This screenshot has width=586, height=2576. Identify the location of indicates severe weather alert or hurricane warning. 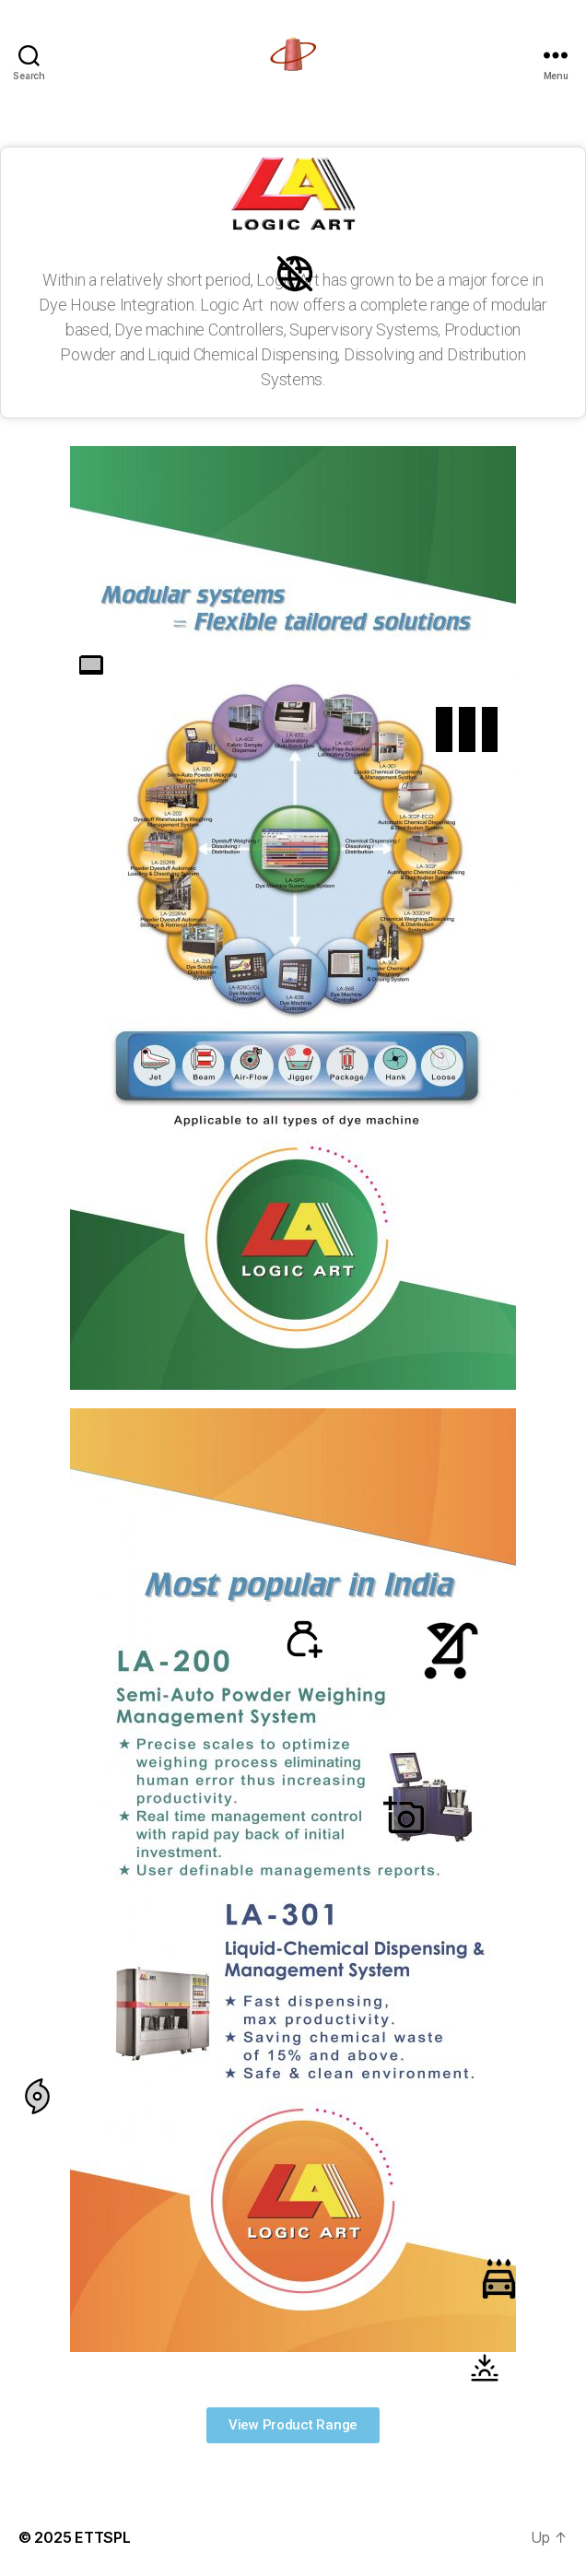
(37, 2096).